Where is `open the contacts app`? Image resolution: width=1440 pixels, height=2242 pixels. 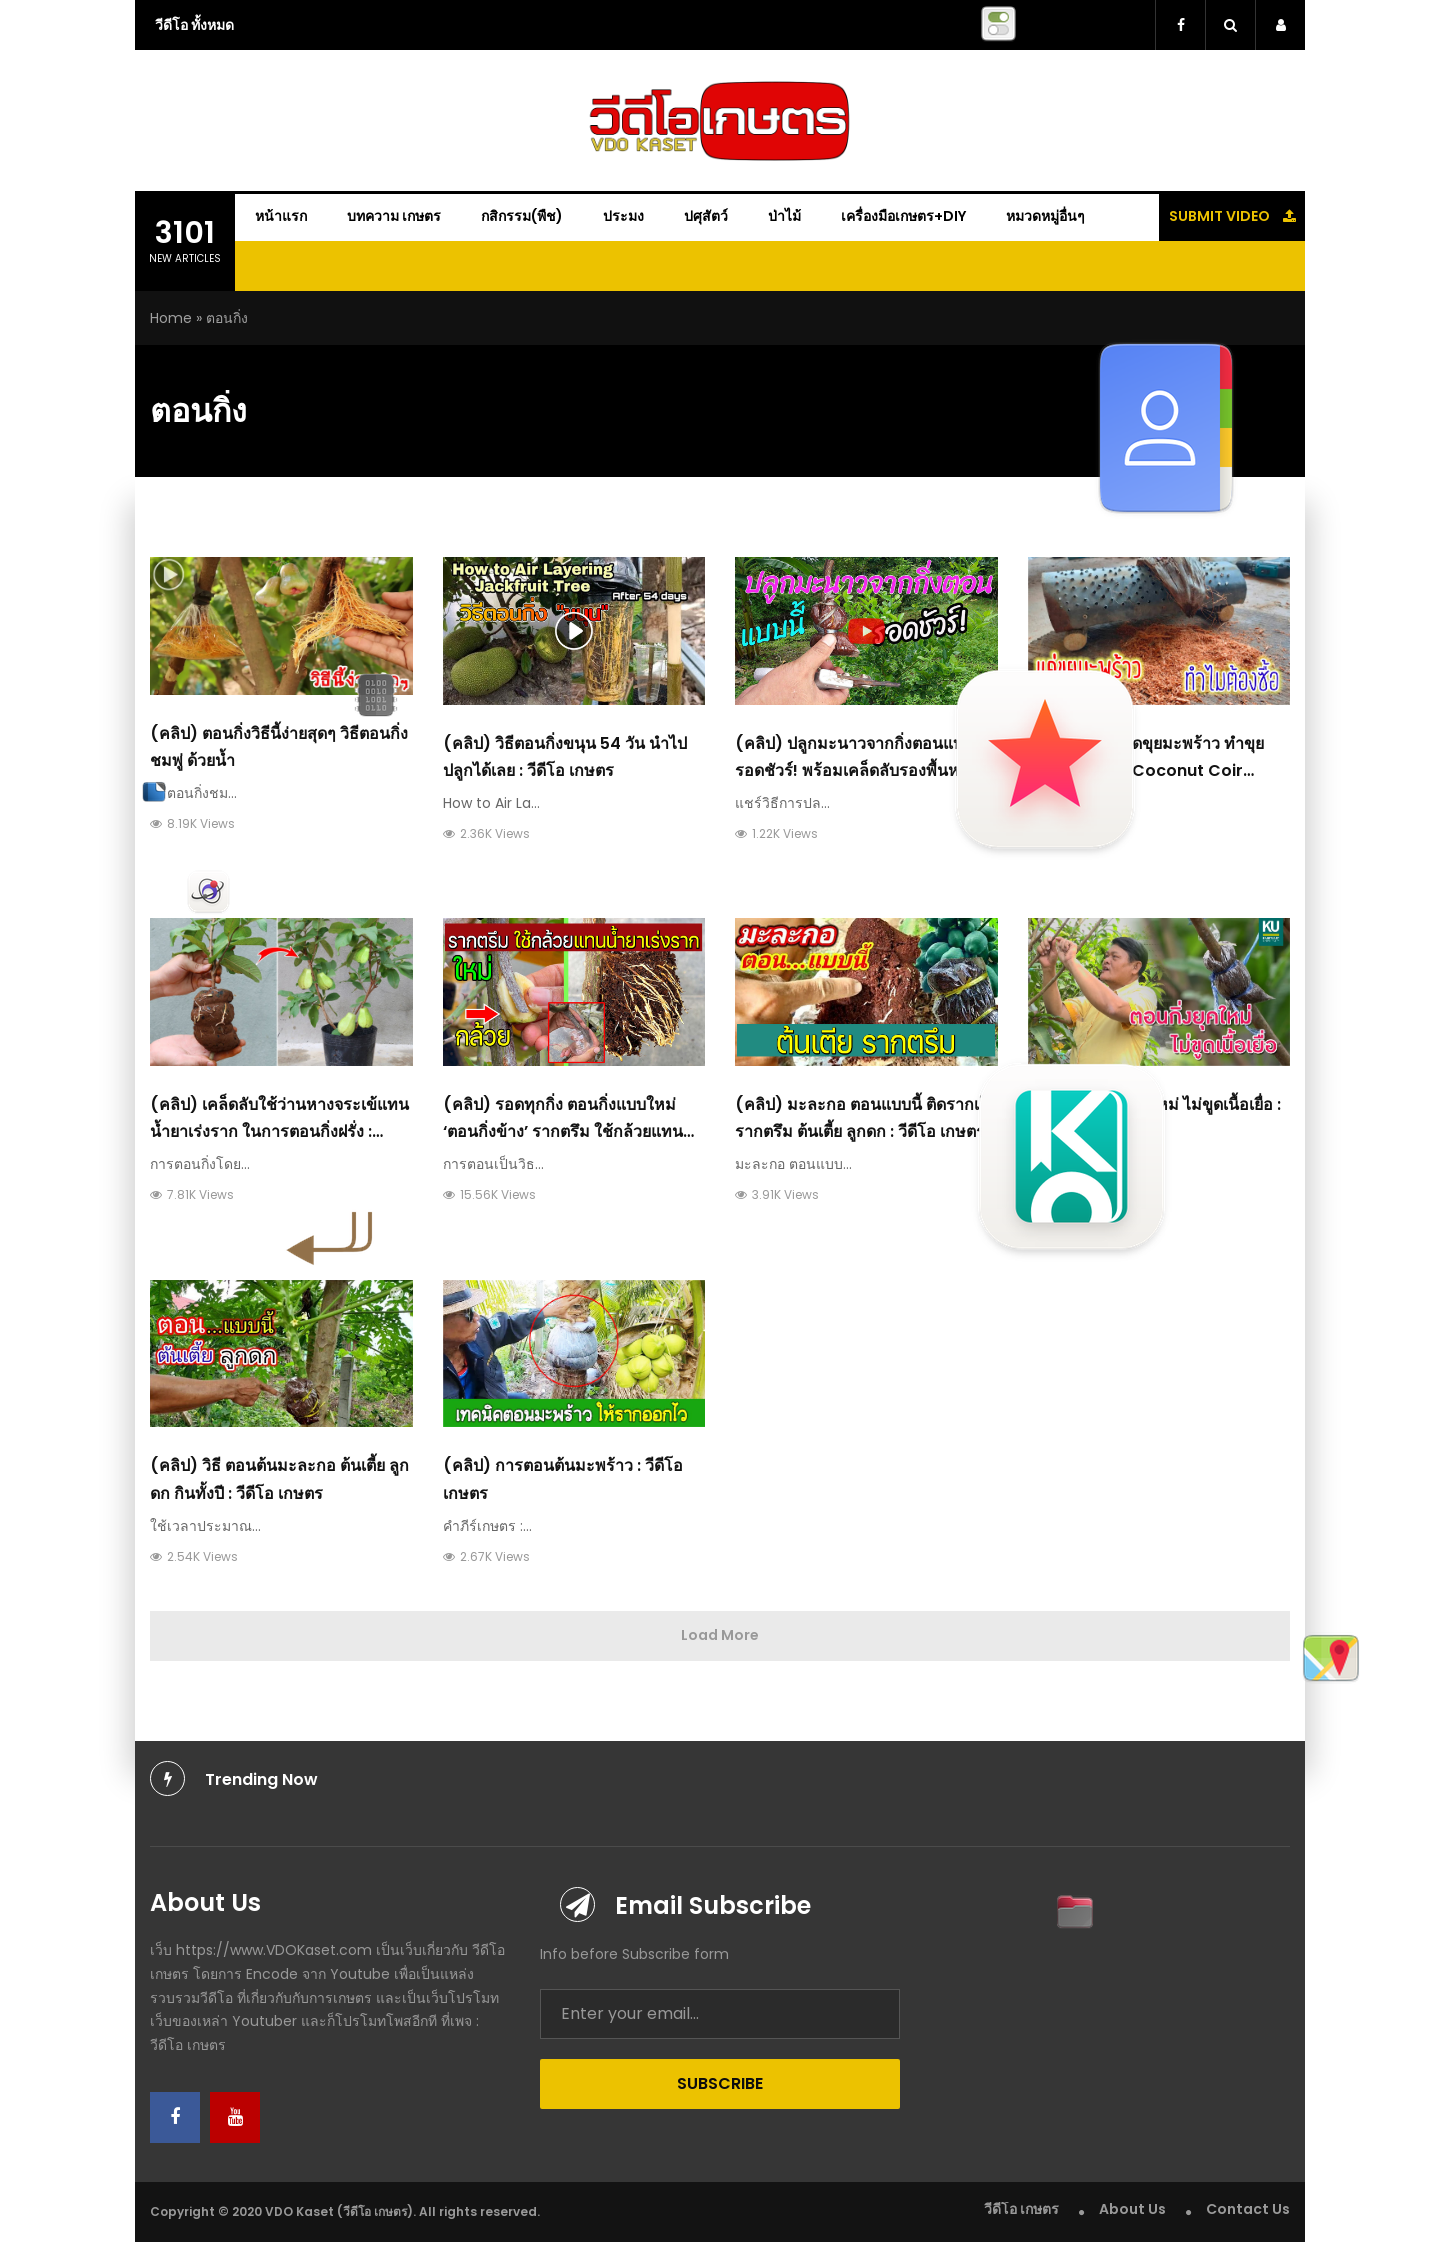
open the contacts app is located at coordinates (1166, 428).